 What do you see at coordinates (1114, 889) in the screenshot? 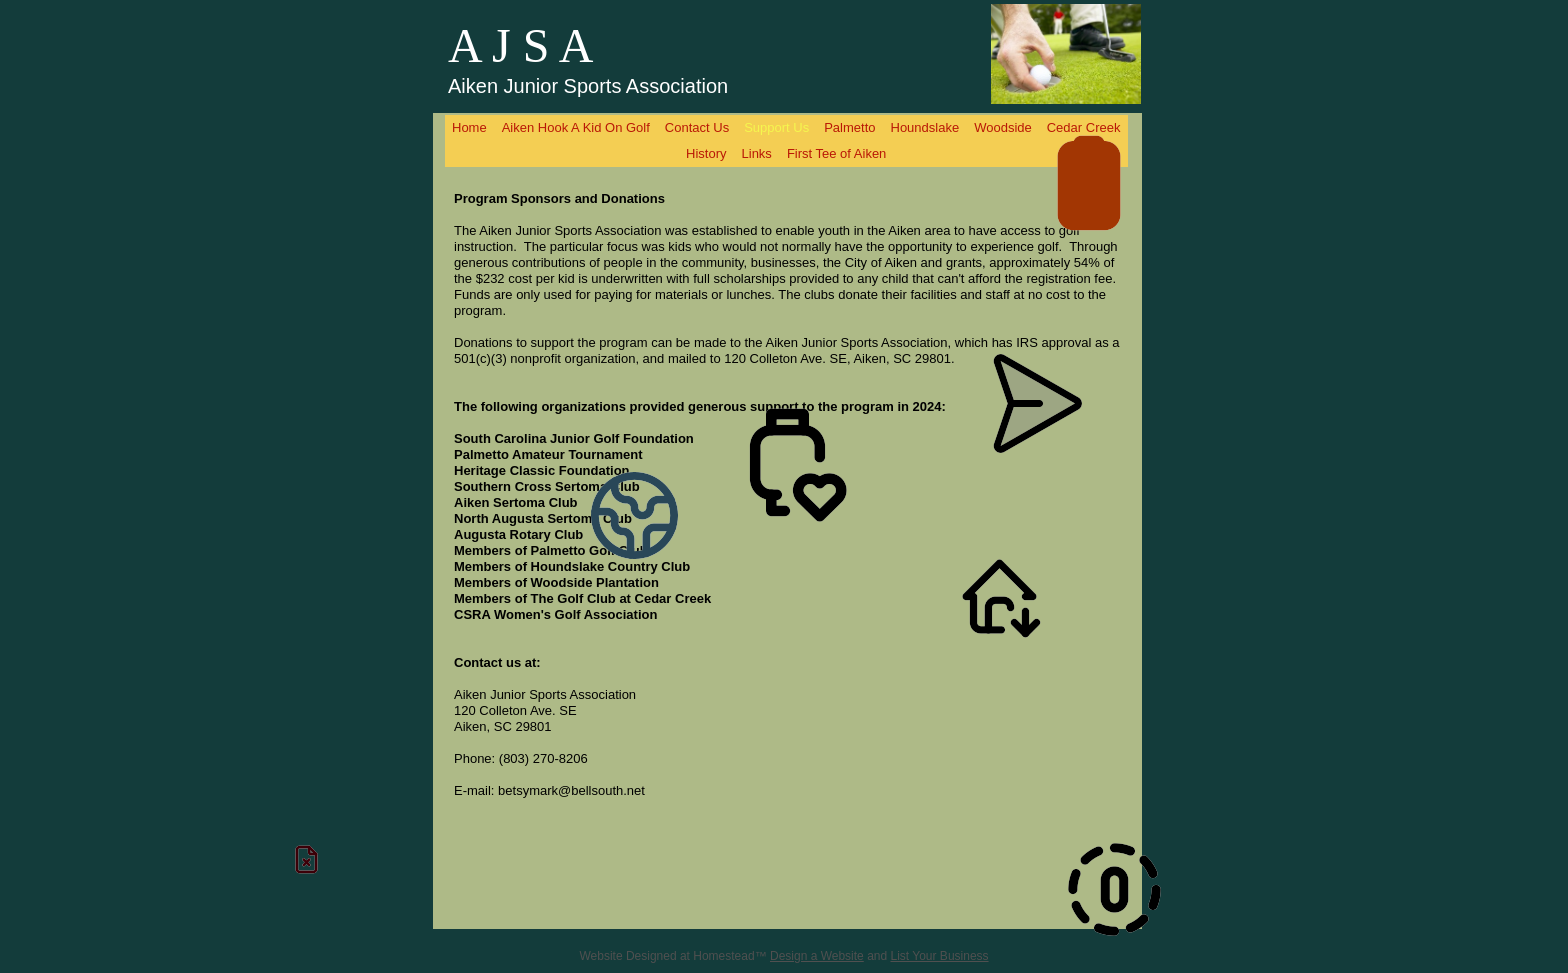
I see `indicates a pending or in-progress state` at bounding box center [1114, 889].